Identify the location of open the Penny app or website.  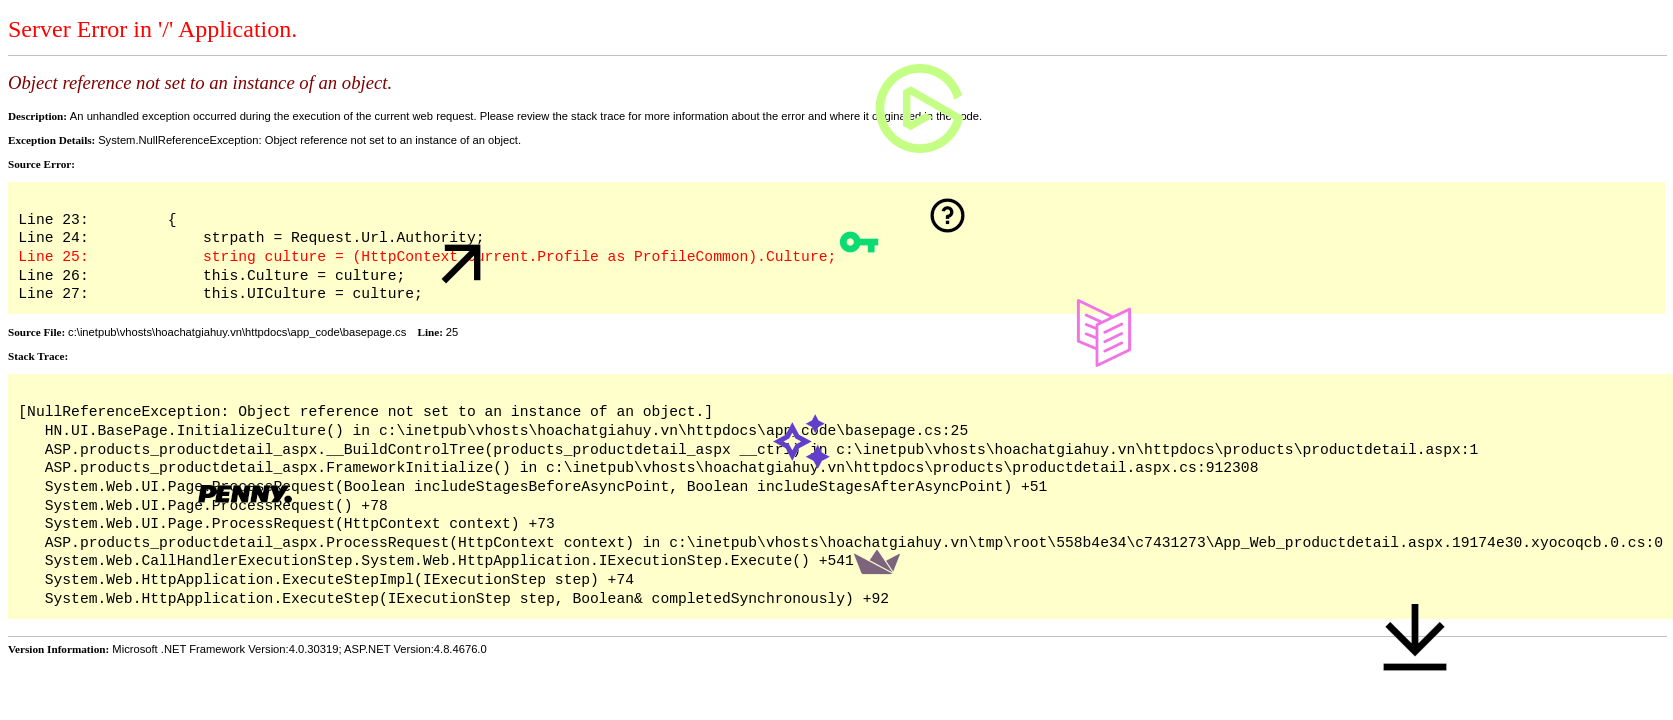
(245, 494).